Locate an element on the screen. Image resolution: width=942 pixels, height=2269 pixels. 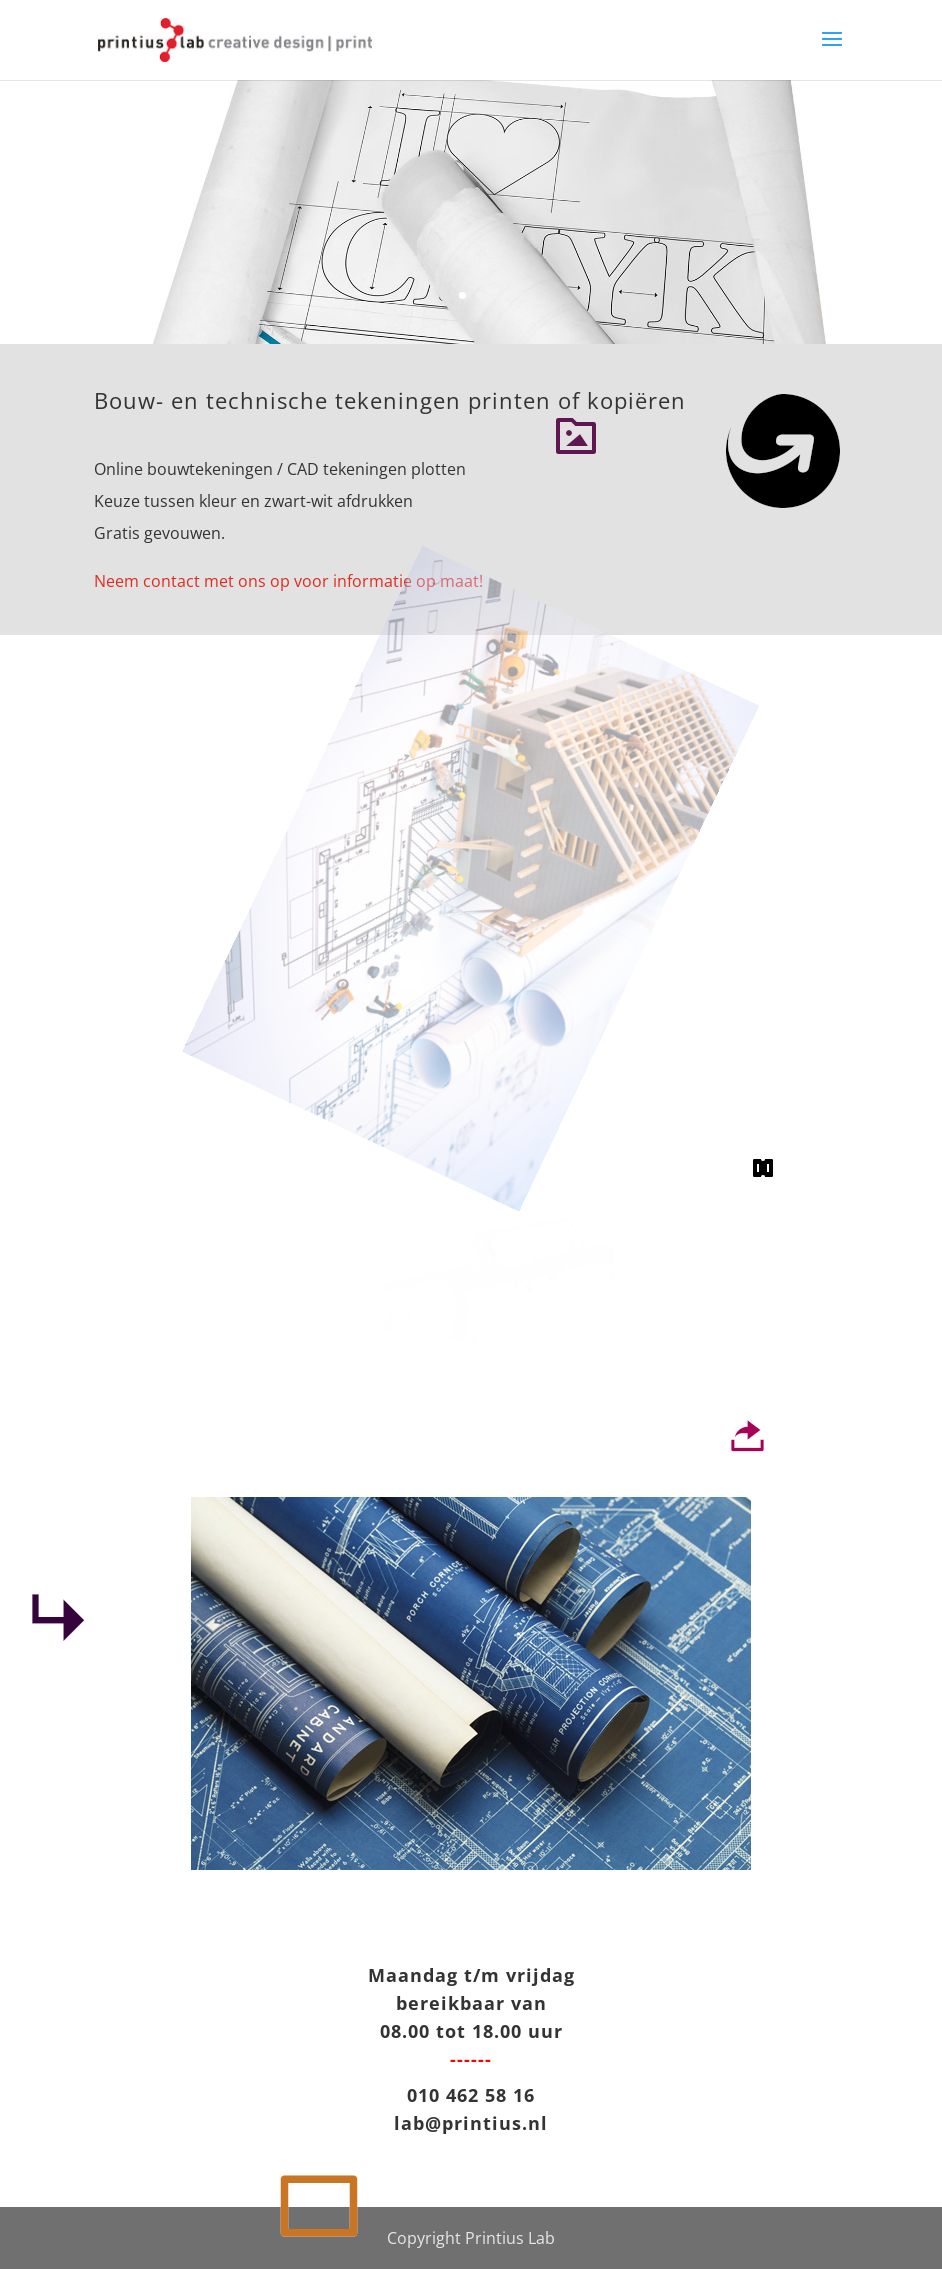
open photo or image folder is located at coordinates (576, 436).